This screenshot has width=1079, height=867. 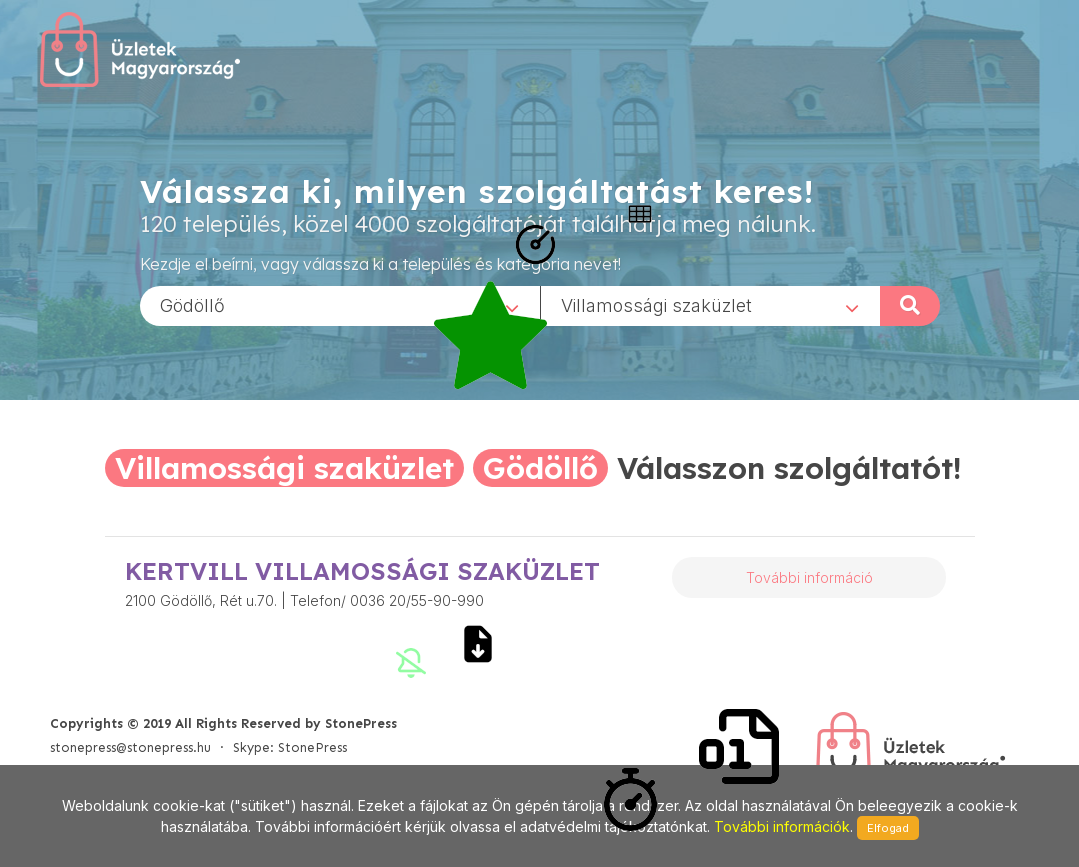 What do you see at coordinates (739, 749) in the screenshot?
I see `view or open a binary file` at bounding box center [739, 749].